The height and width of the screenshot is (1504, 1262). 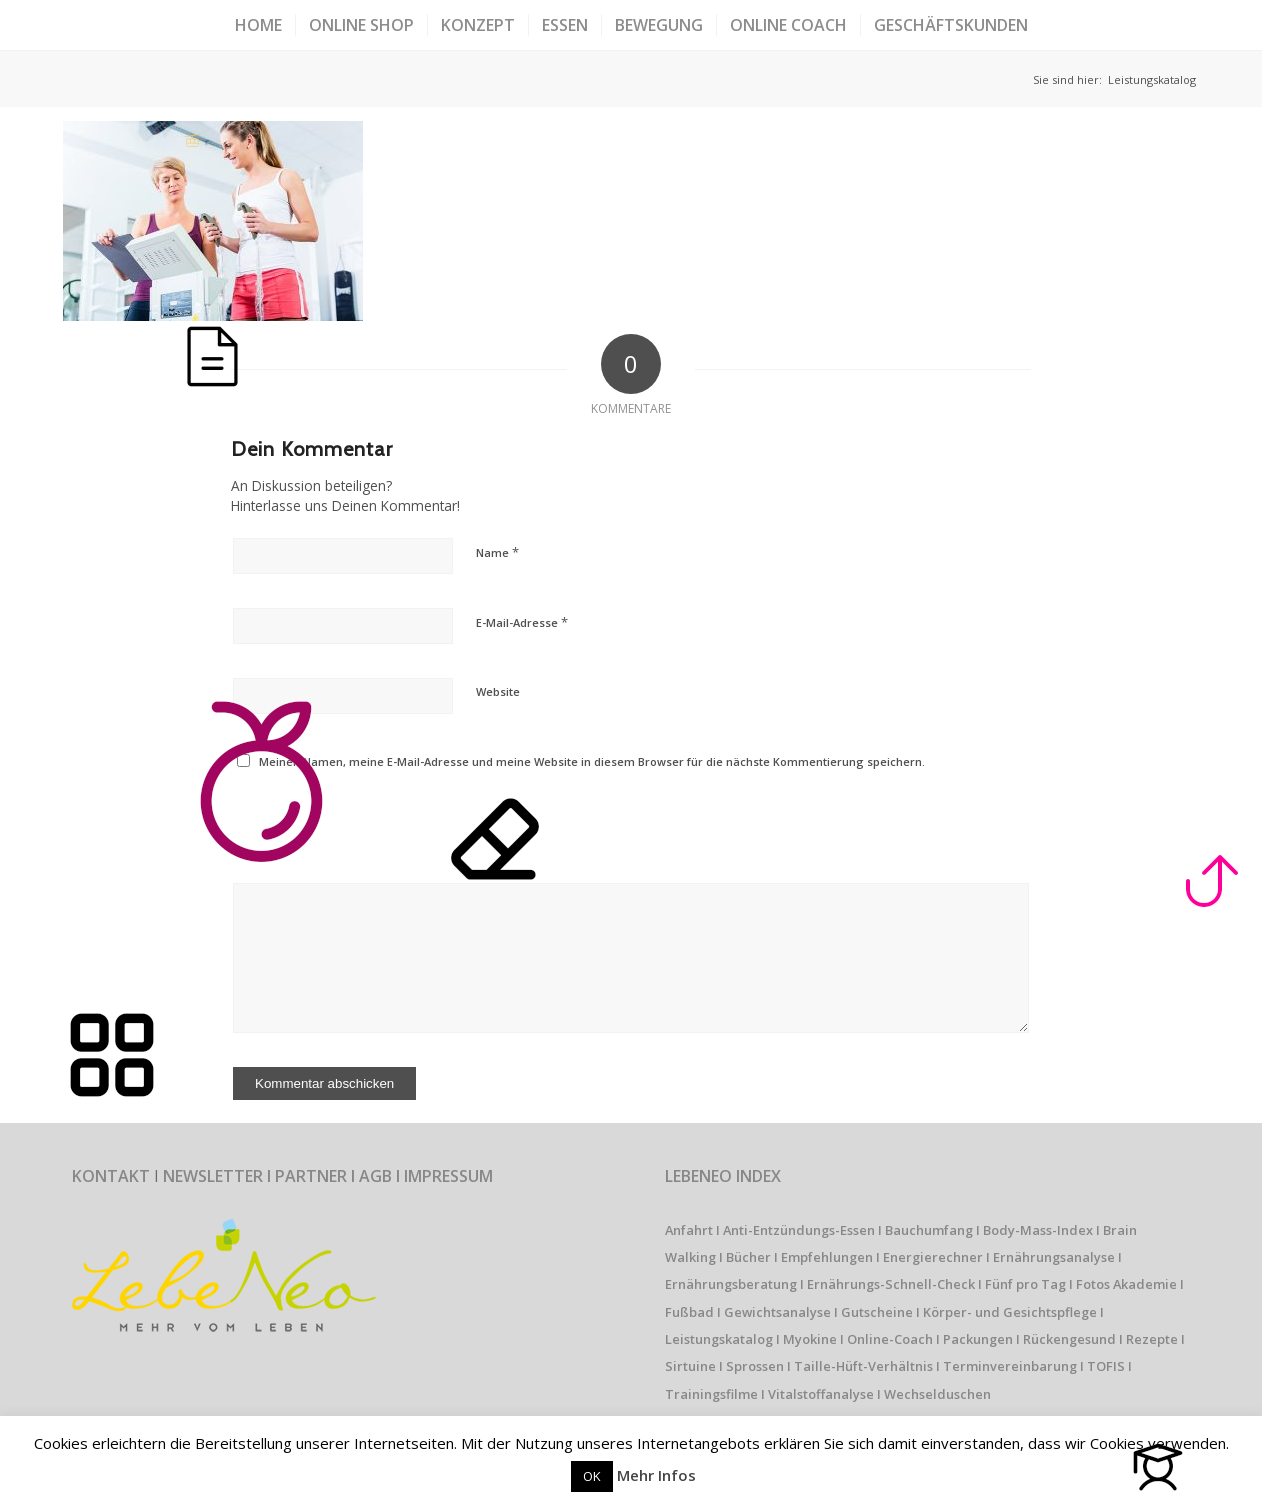 What do you see at coordinates (1158, 1468) in the screenshot?
I see `view student profile` at bounding box center [1158, 1468].